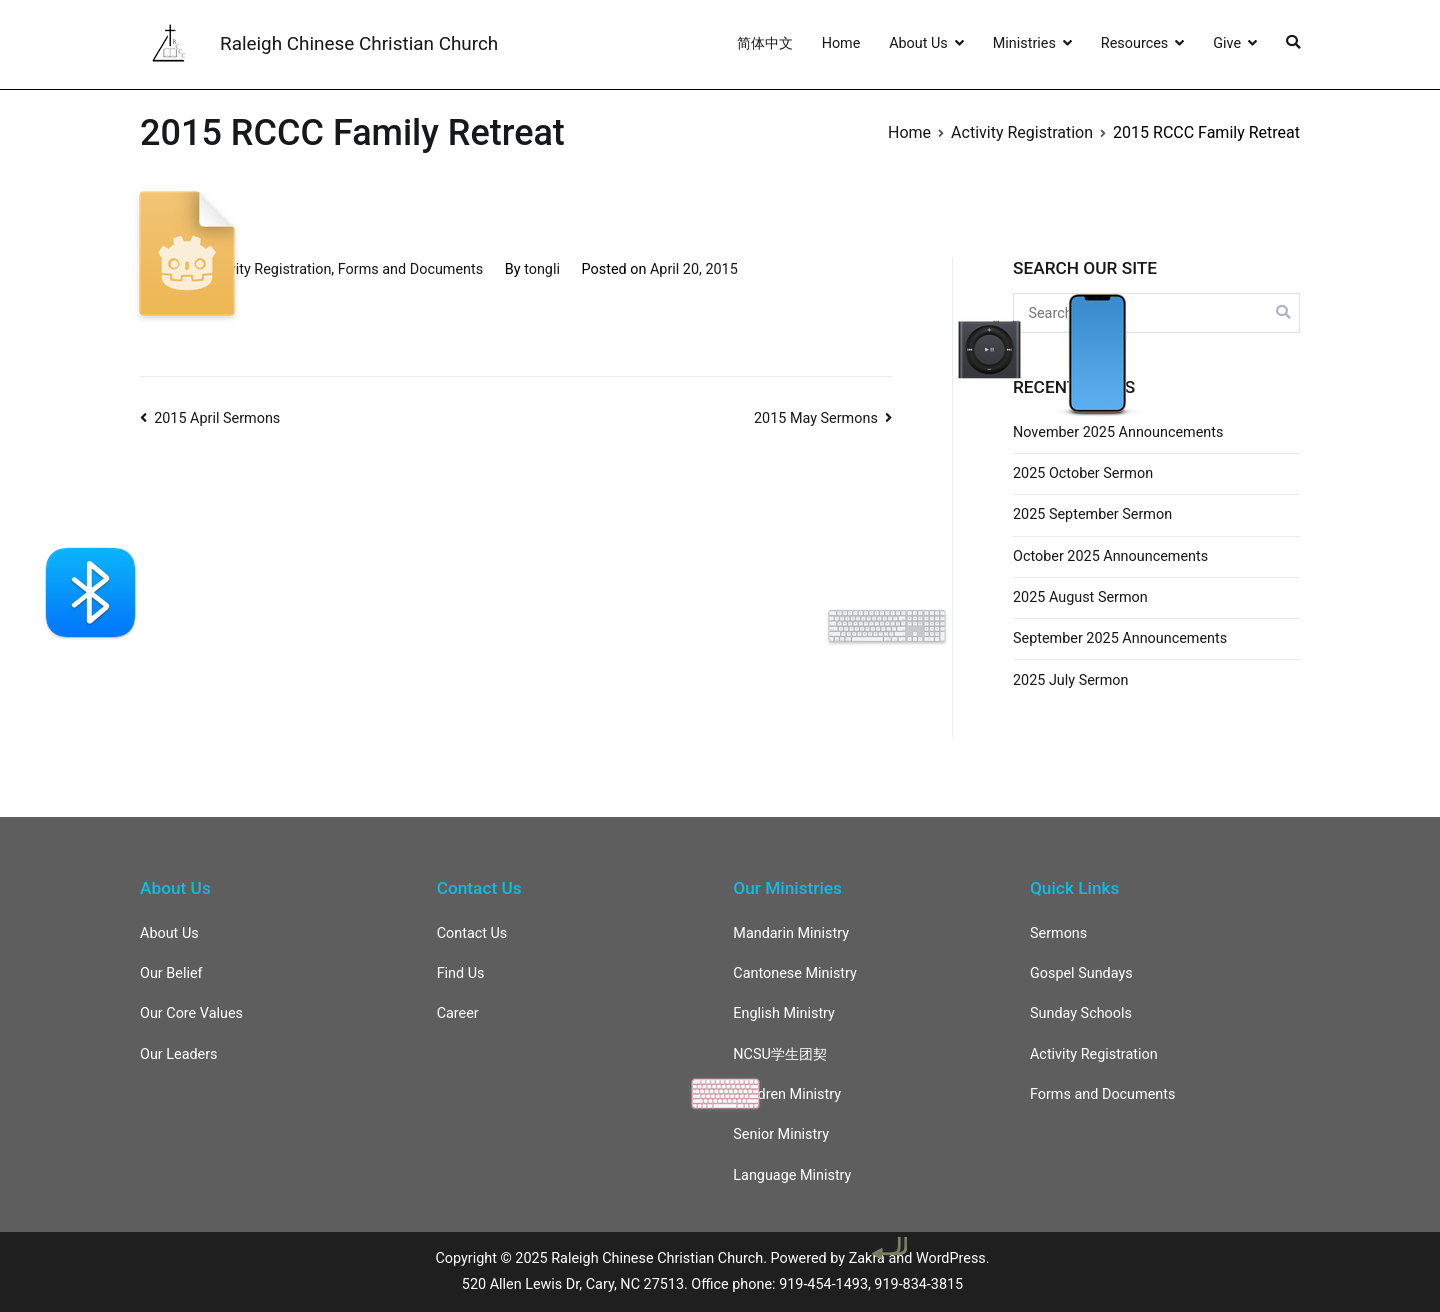  What do you see at coordinates (989, 349) in the screenshot?
I see `access ipod shuffle device settings` at bounding box center [989, 349].